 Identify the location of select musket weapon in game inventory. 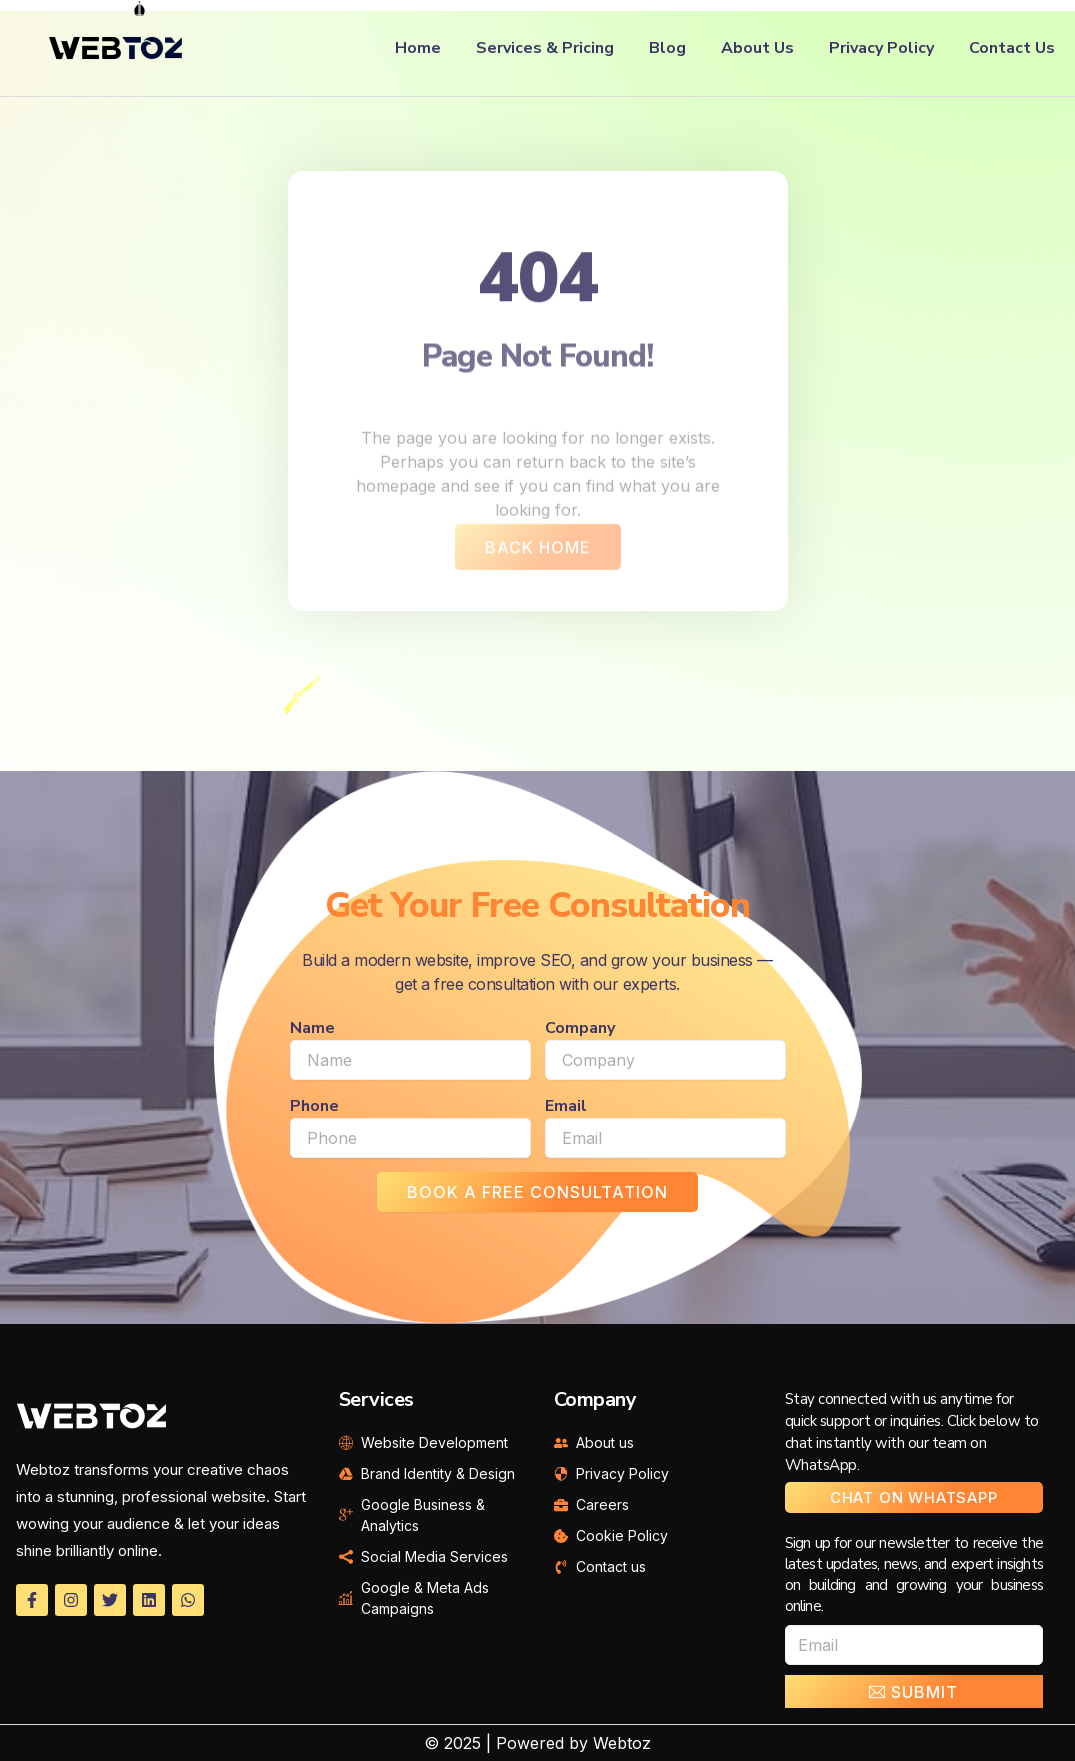
(302, 695).